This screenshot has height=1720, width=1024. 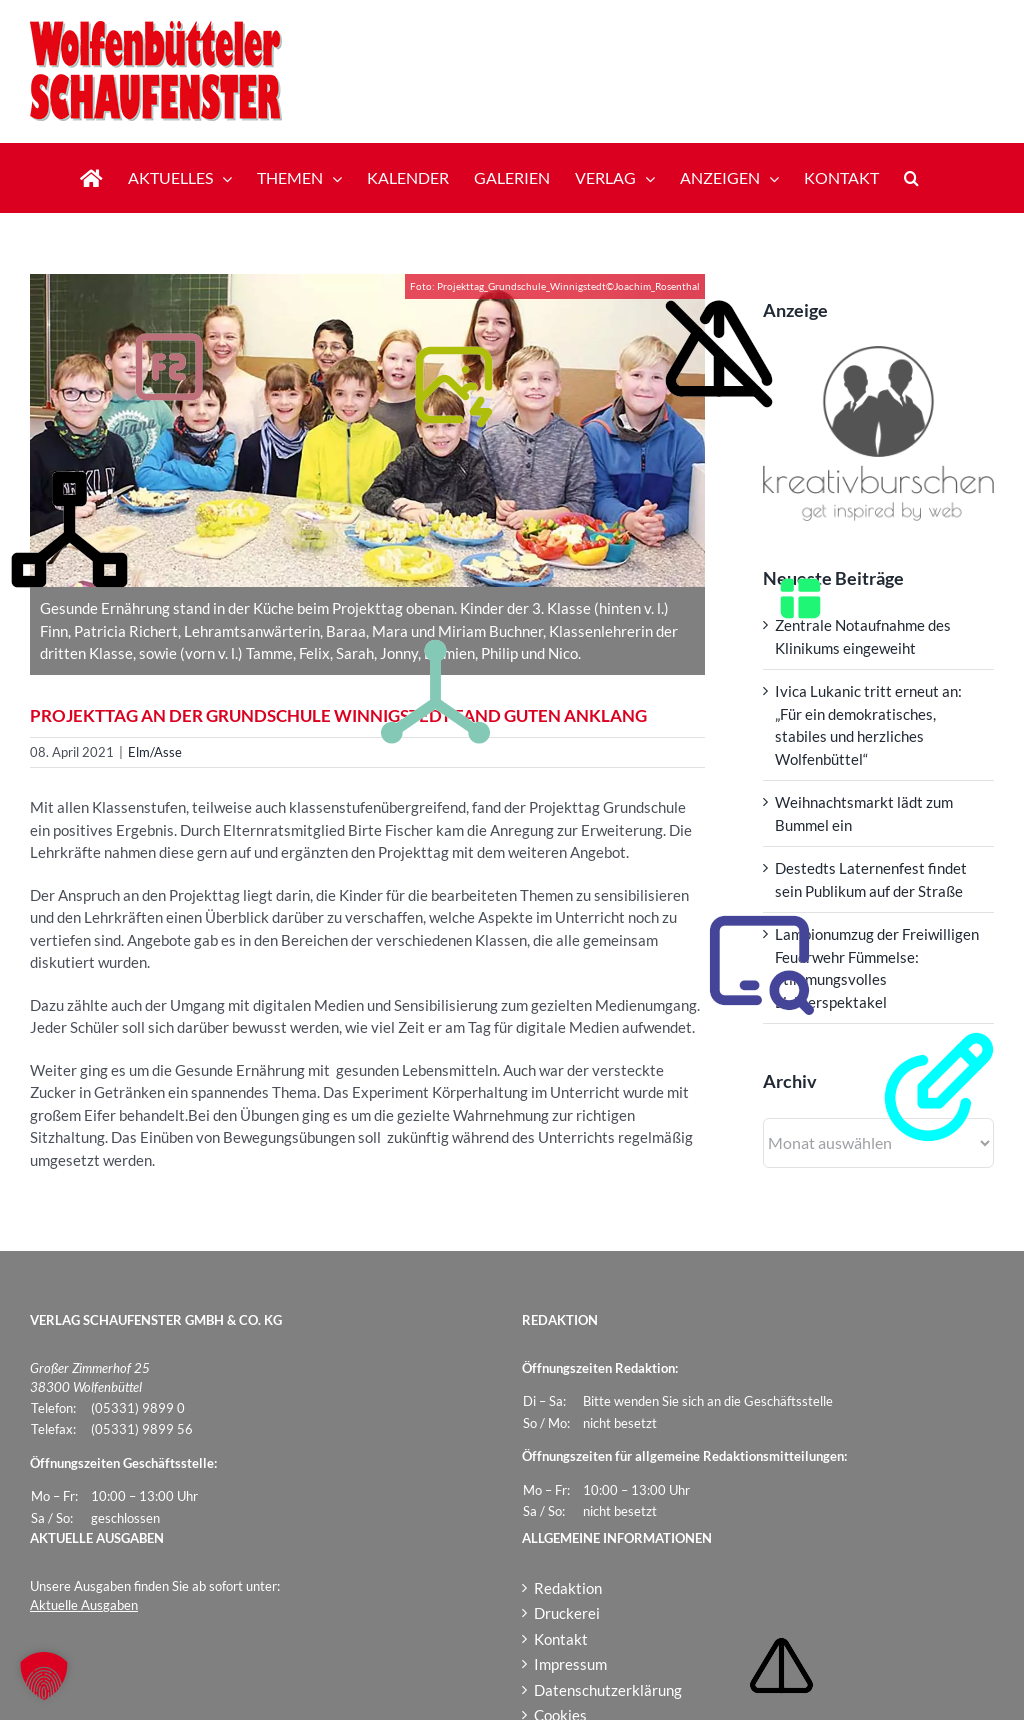 What do you see at coordinates (435, 694) in the screenshot?
I see `access 3D transform or manipulation tools` at bounding box center [435, 694].